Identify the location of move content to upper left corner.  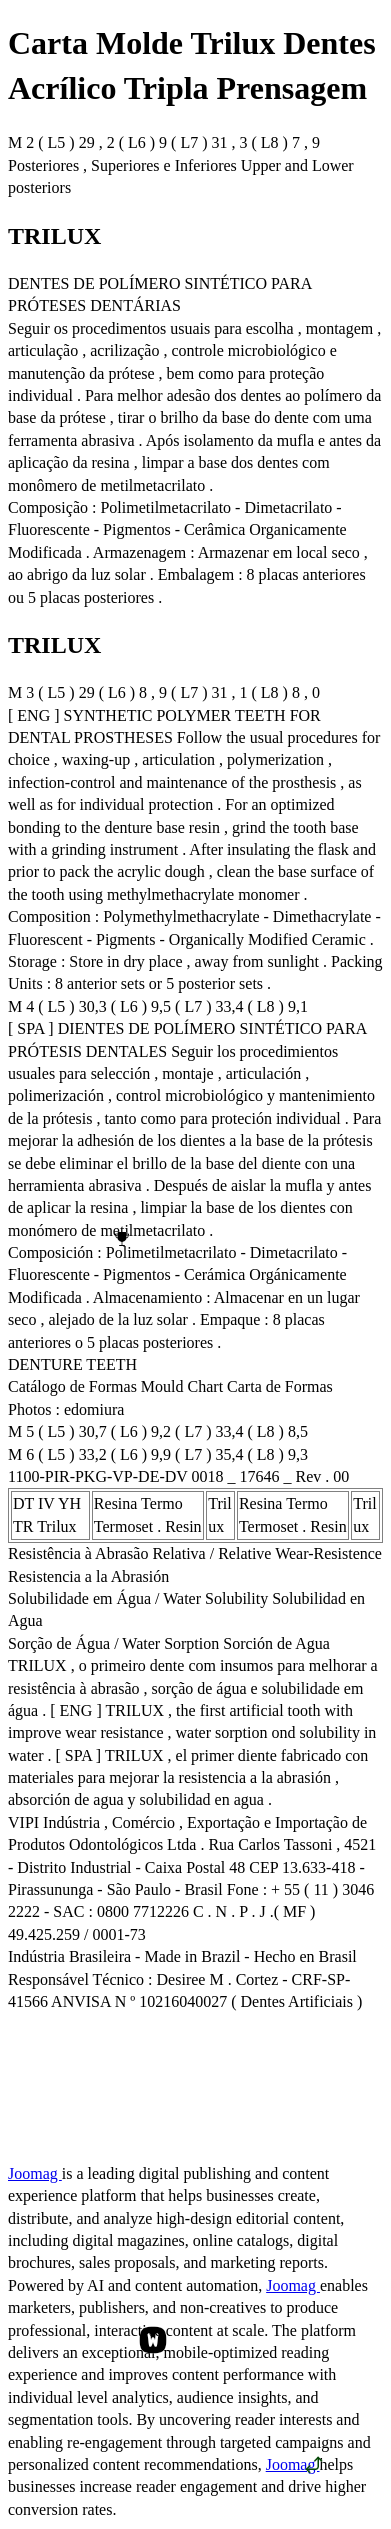
(314, 2465).